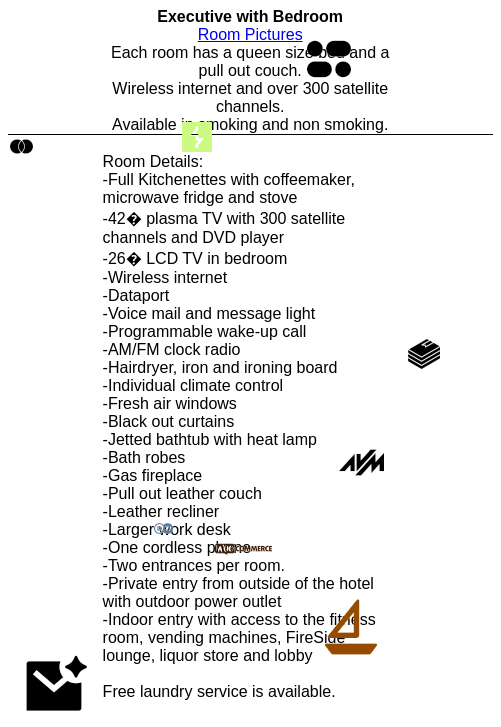  Describe the element at coordinates (329, 59) in the screenshot. I see `fonoma app or service logo` at that location.